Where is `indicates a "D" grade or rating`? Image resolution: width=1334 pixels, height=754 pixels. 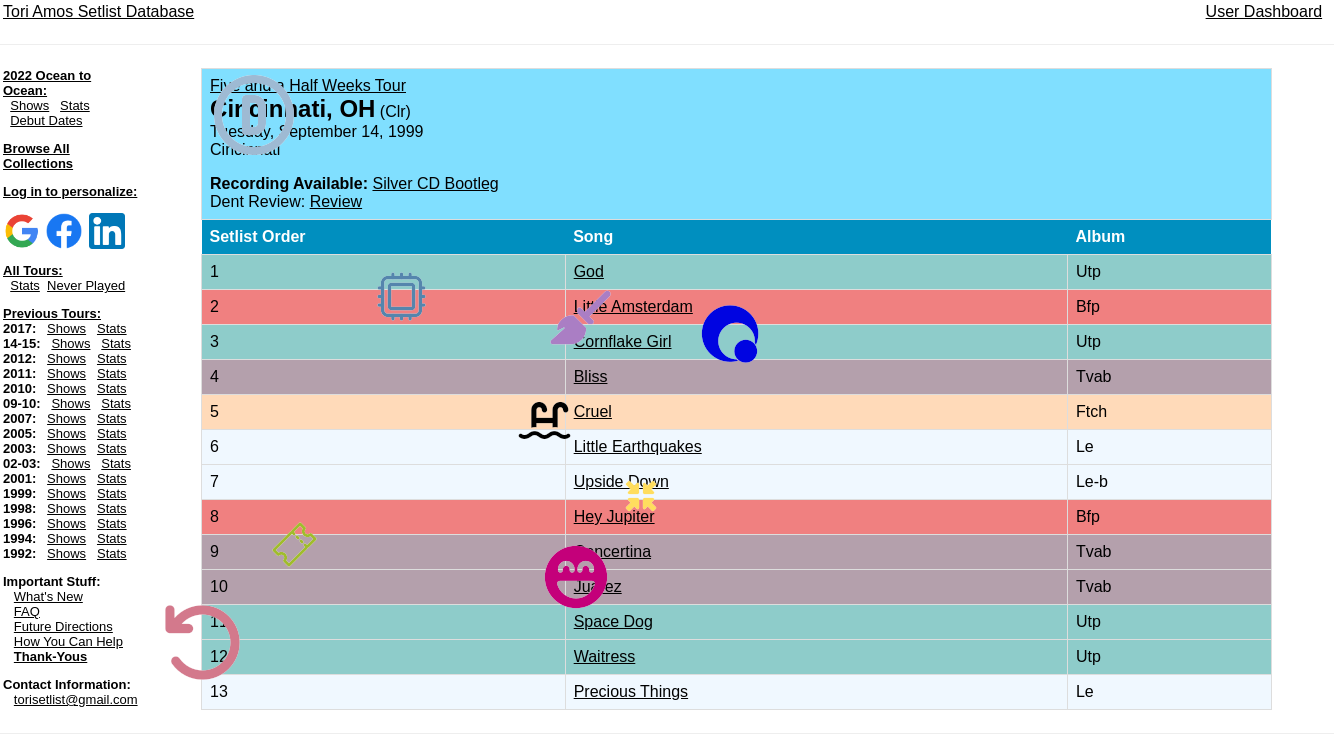 indicates a "D" grade or rating is located at coordinates (254, 115).